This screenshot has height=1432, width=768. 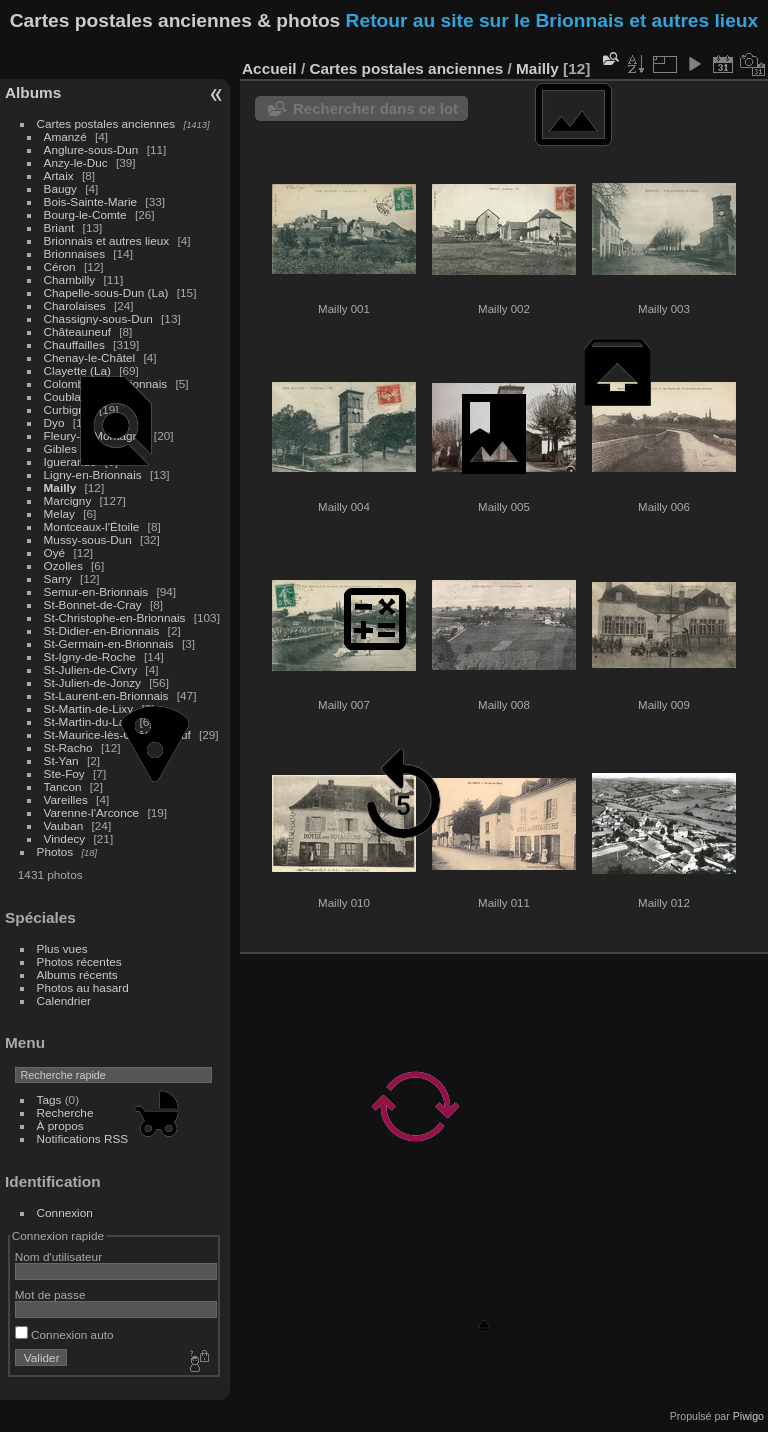 I want to click on search within the current document, so click(x=116, y=421).